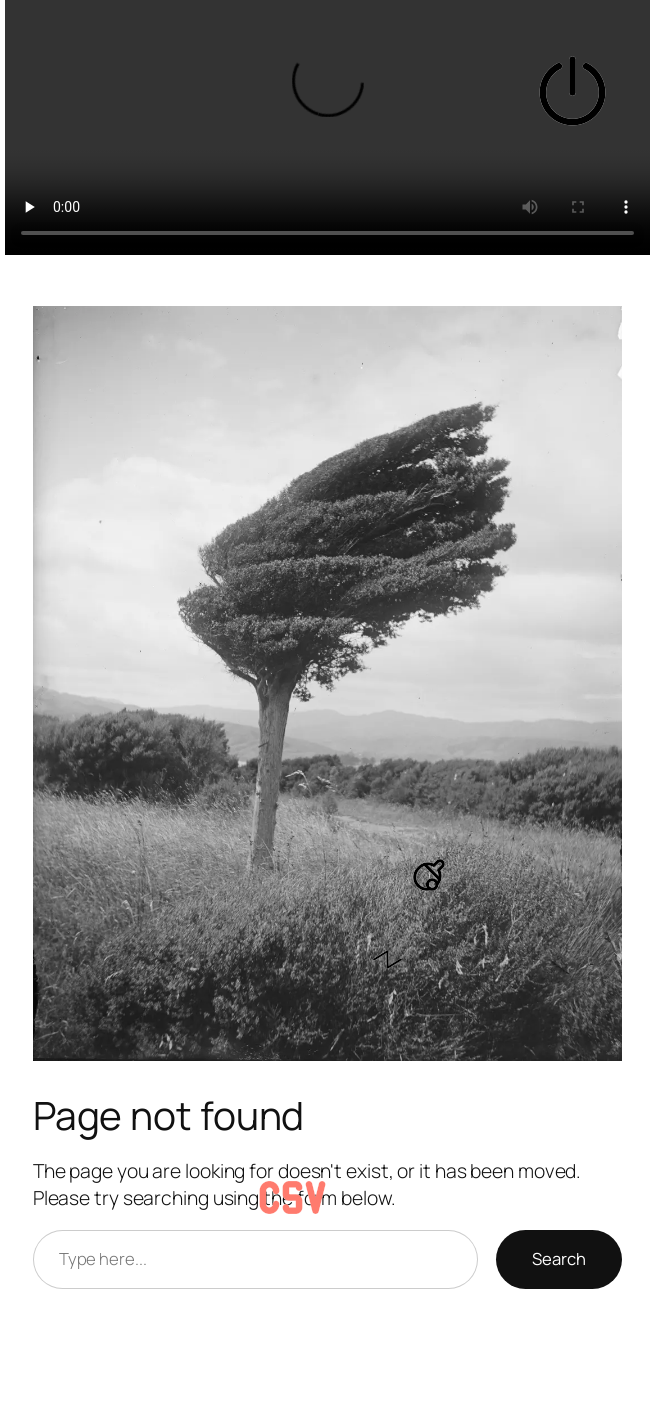 This screenshot has width=655, height=1419. Describe the element at coordinates (387, 959) in the screenshot. I see `adjust sawtooth waveform settings` at that location.